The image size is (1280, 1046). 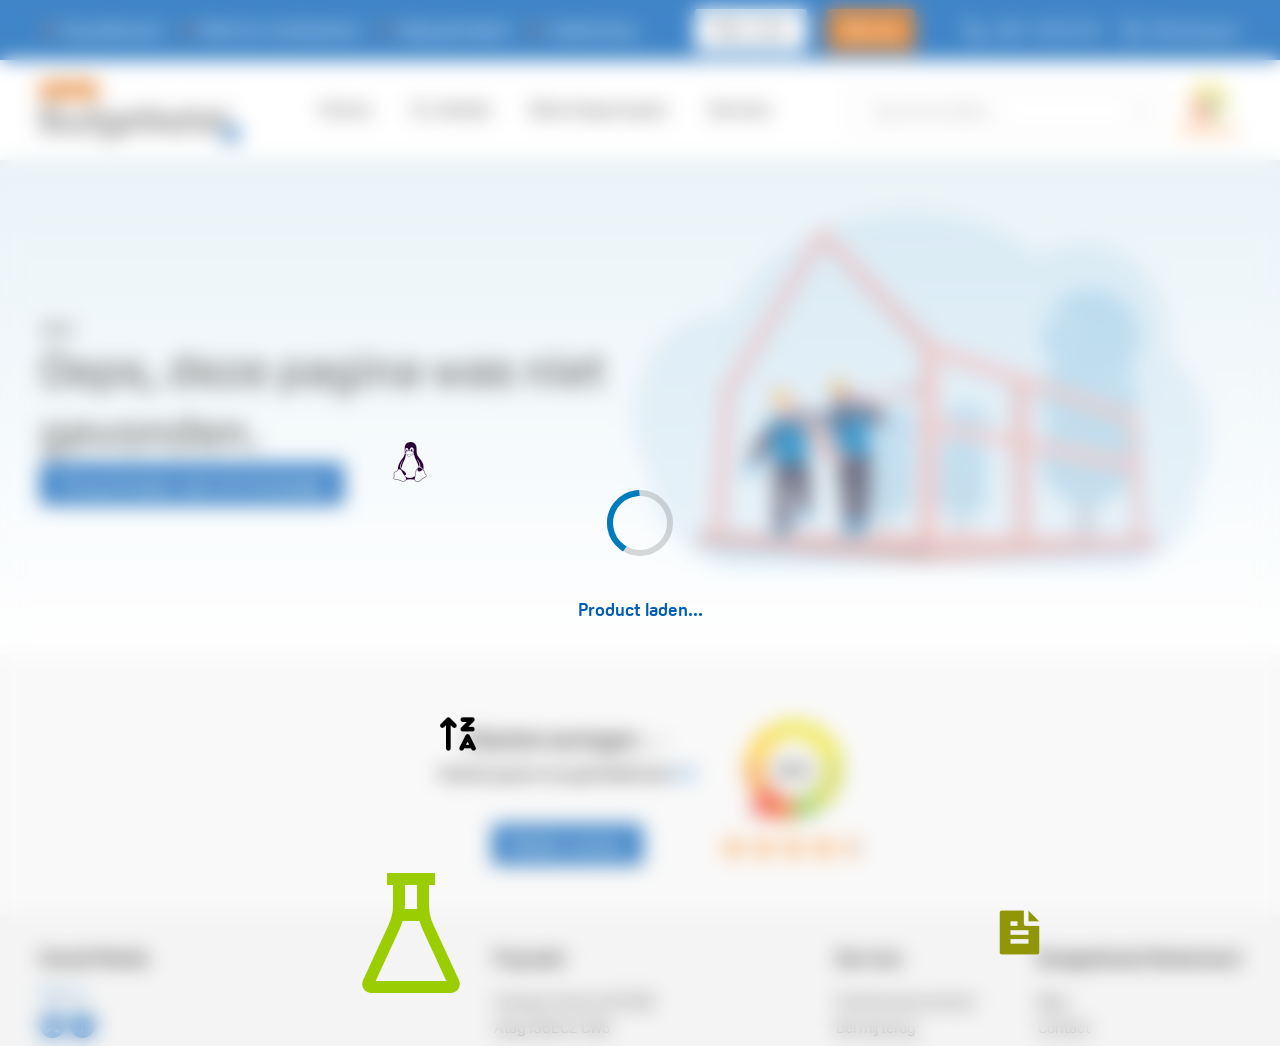 What do you see at coordinates (458, 734) in the screenshot?
I see `sort items alphabetically from Z to A` at bounding box center [458, 734].